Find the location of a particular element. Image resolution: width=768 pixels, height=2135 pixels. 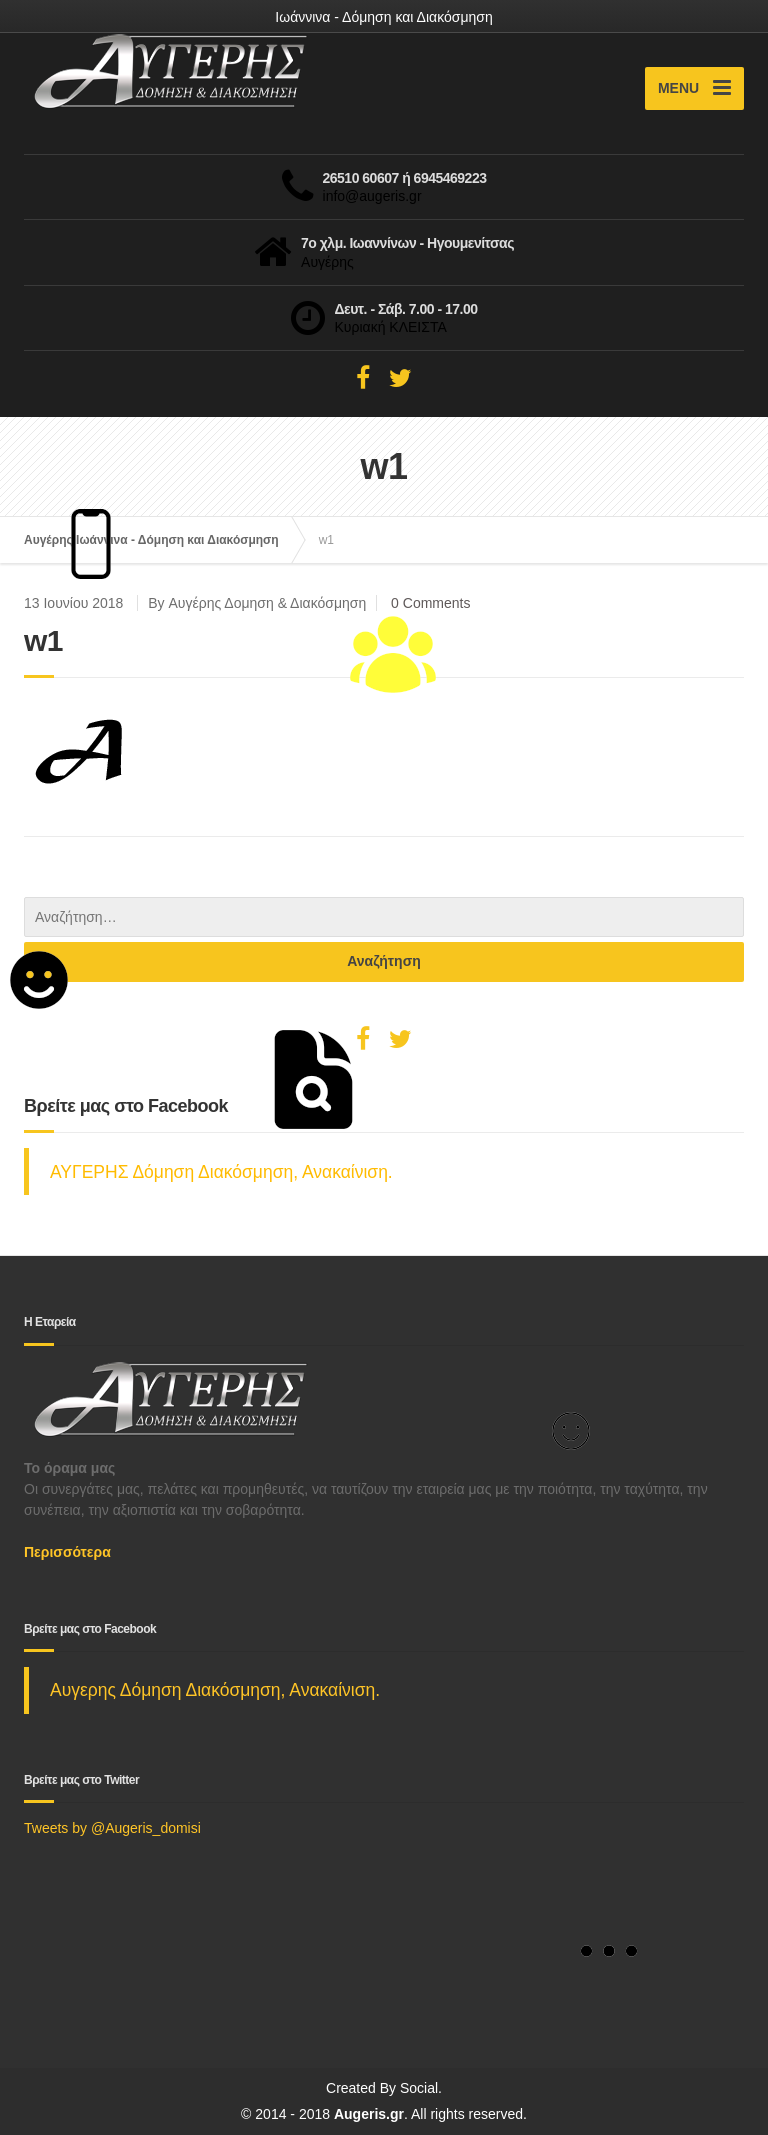

view group members or team is located at coordinates (393, 653).